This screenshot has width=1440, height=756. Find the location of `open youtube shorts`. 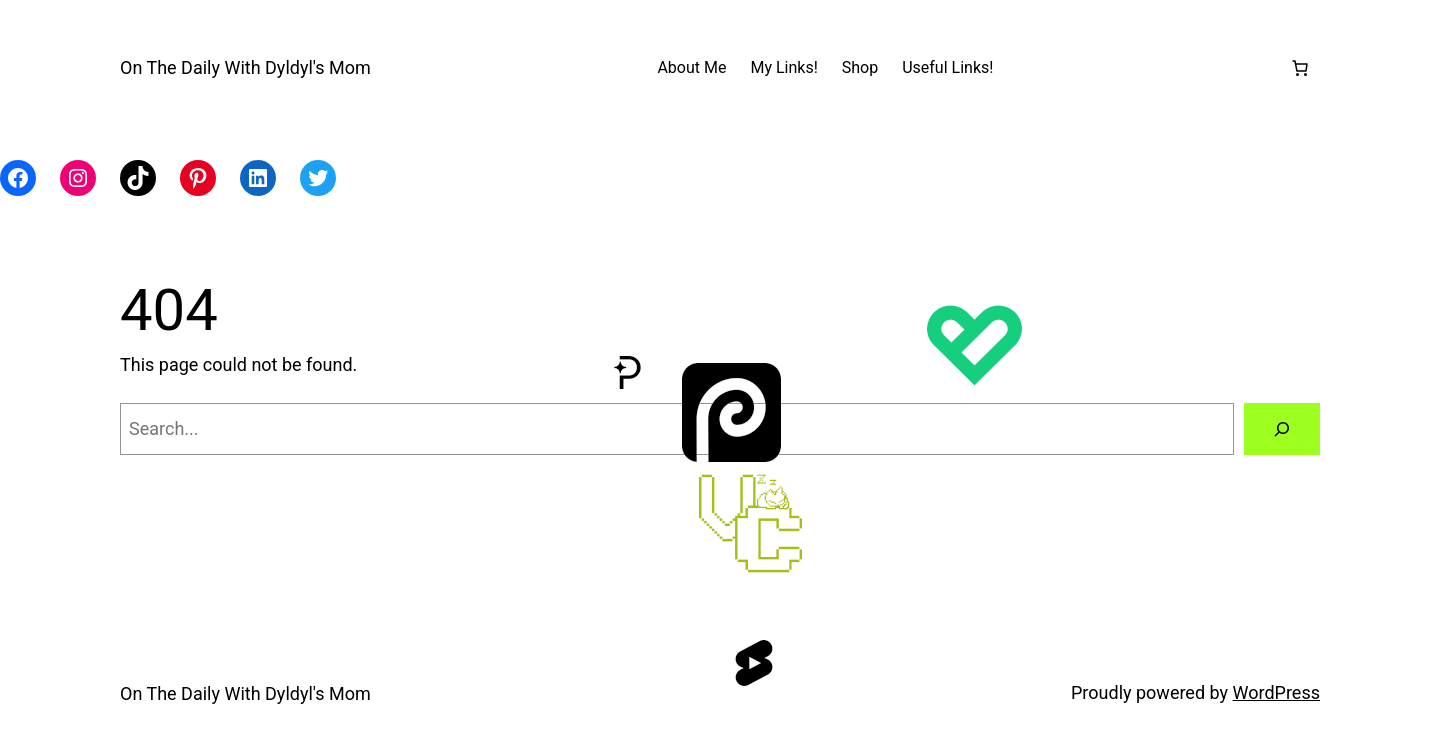

open youtube shorts is located at coordinates (754, 663).